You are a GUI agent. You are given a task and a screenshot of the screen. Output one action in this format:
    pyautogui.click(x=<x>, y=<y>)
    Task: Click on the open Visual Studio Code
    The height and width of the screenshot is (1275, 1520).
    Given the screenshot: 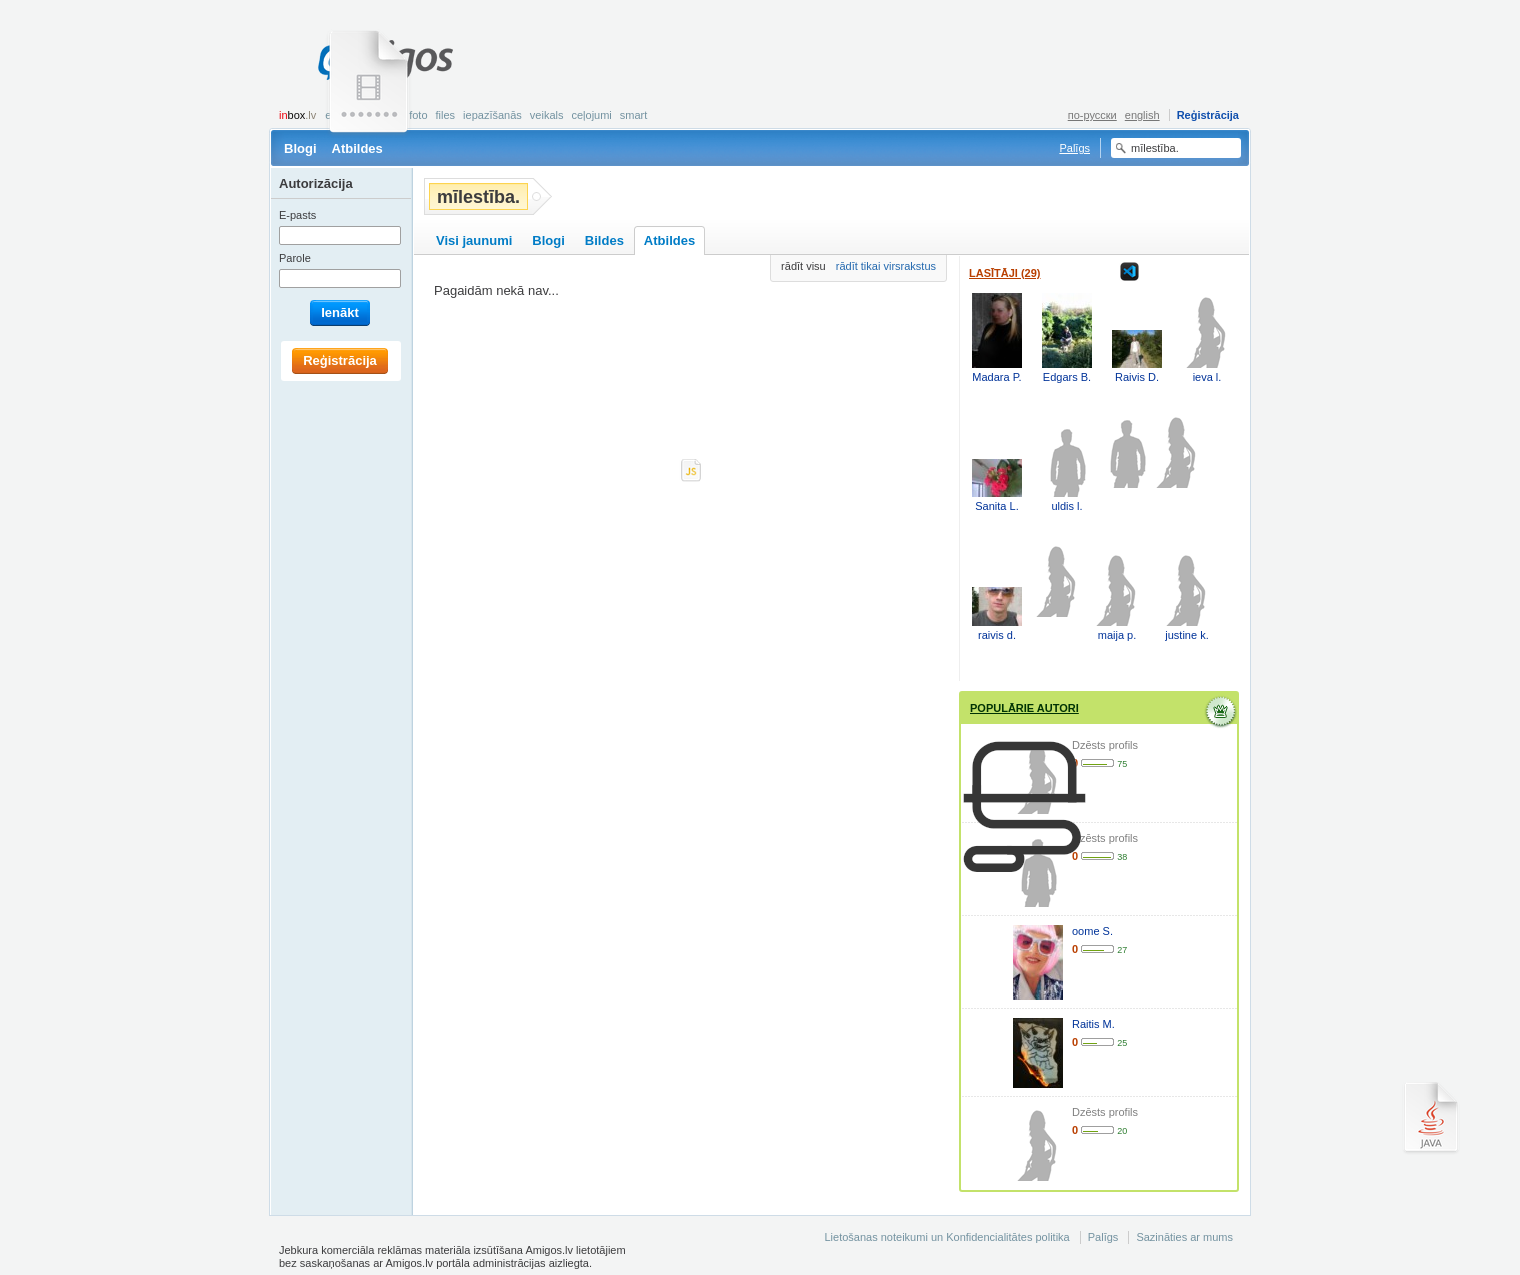 What is the action you would take?
    pyautogui.click(x=1129, y=271)
    